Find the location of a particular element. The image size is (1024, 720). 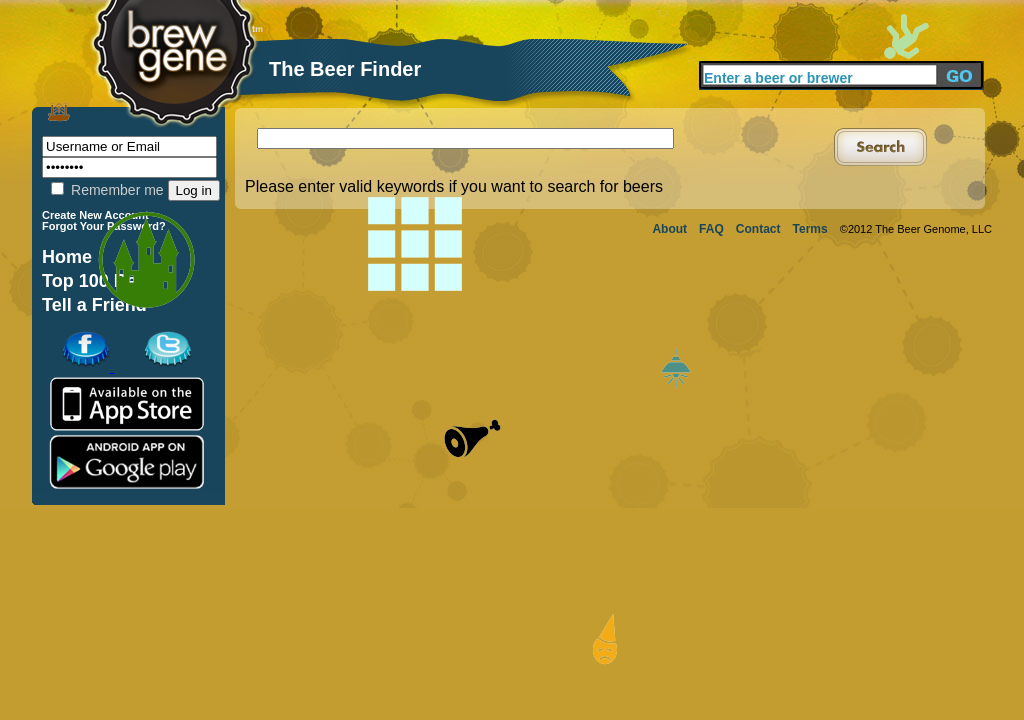

access castle or fortress location in game is located at coordinates (147, 260).